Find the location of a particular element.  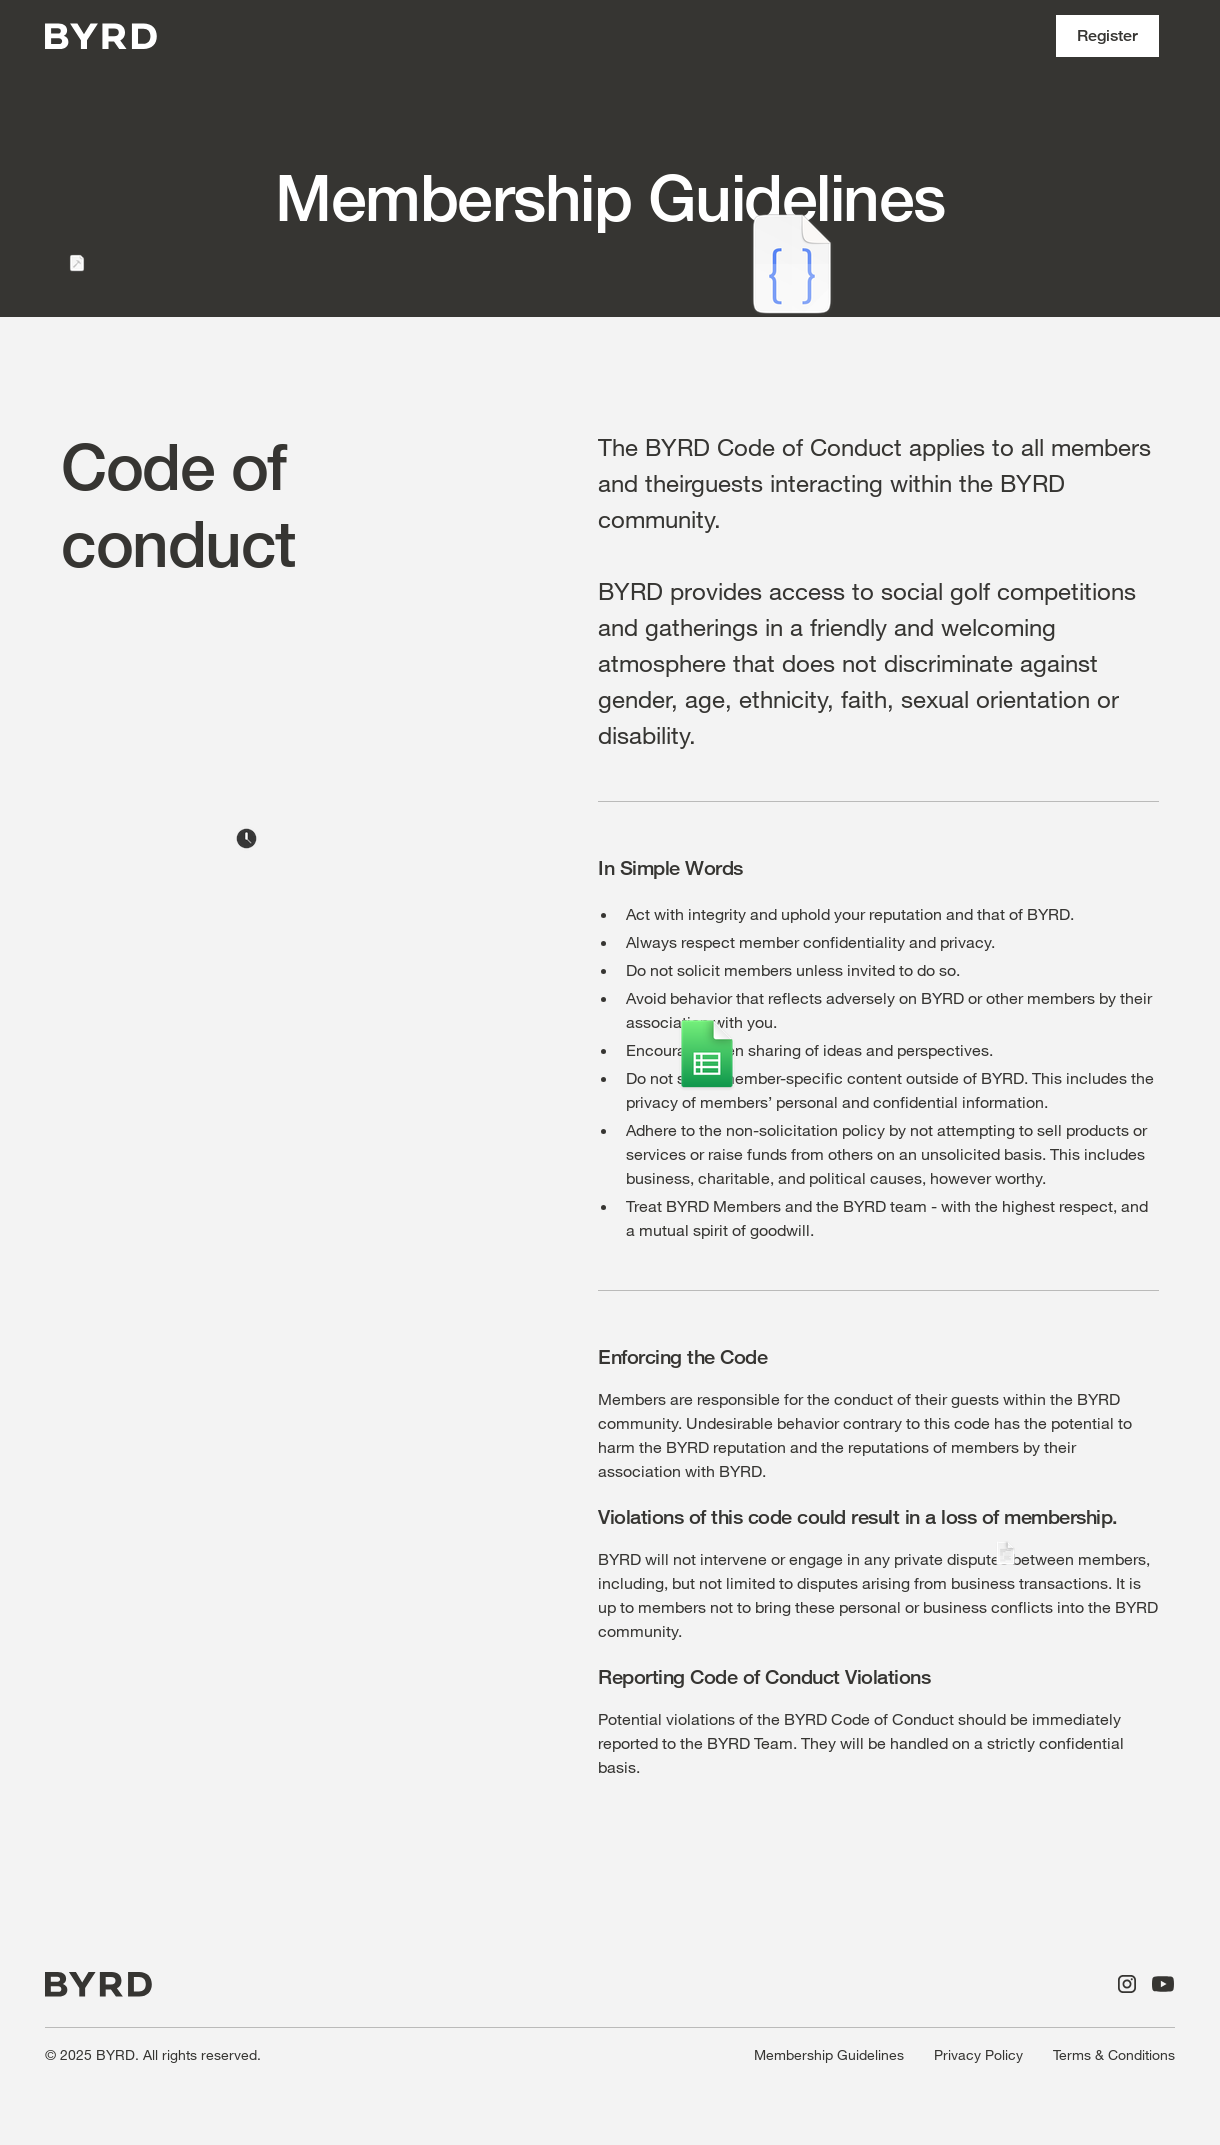

indicates a CMake configuration file is located at coordinates (77, 263).